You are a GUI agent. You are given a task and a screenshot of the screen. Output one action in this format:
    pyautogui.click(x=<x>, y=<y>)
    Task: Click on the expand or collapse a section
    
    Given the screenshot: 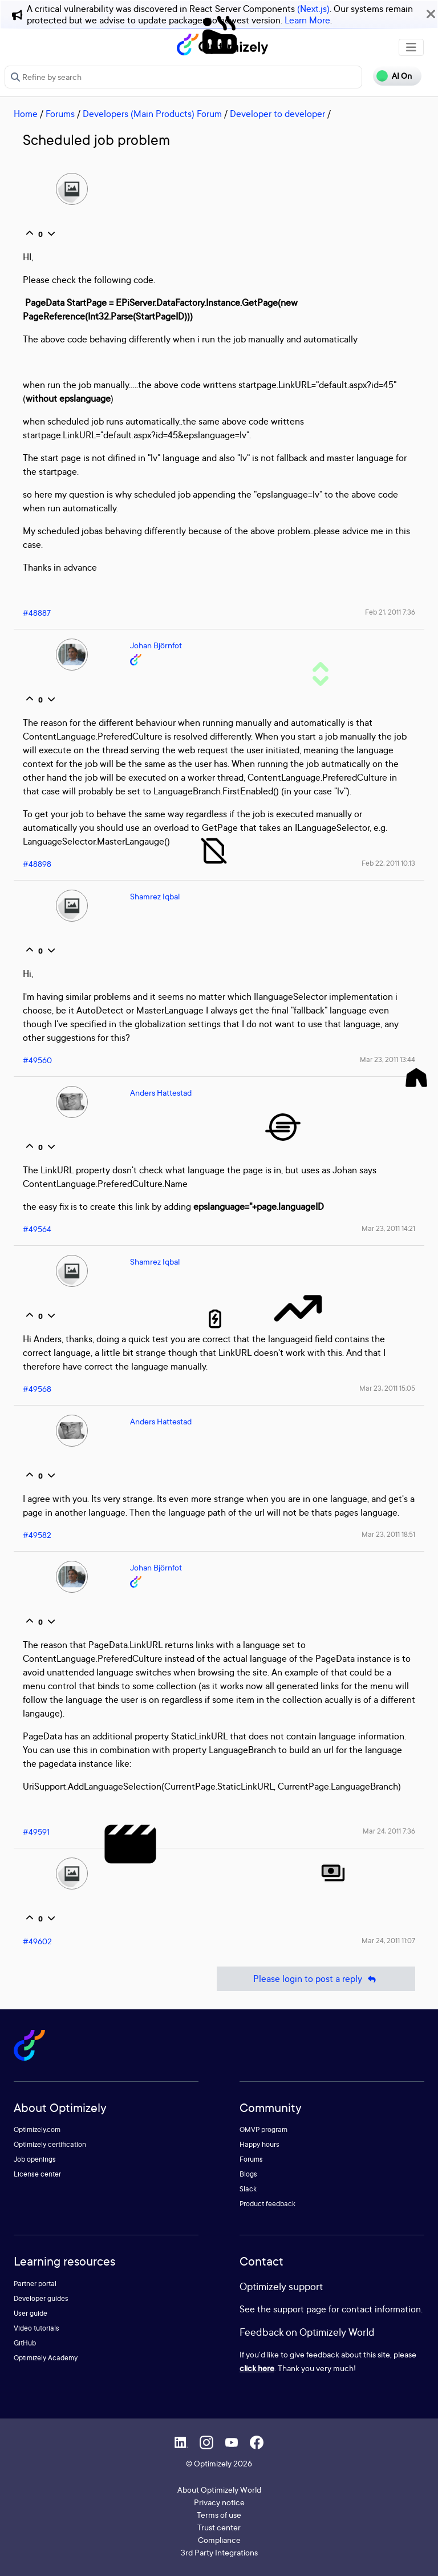 What is the action you would take?
    pyautogui.click(x=321, y=674)
    